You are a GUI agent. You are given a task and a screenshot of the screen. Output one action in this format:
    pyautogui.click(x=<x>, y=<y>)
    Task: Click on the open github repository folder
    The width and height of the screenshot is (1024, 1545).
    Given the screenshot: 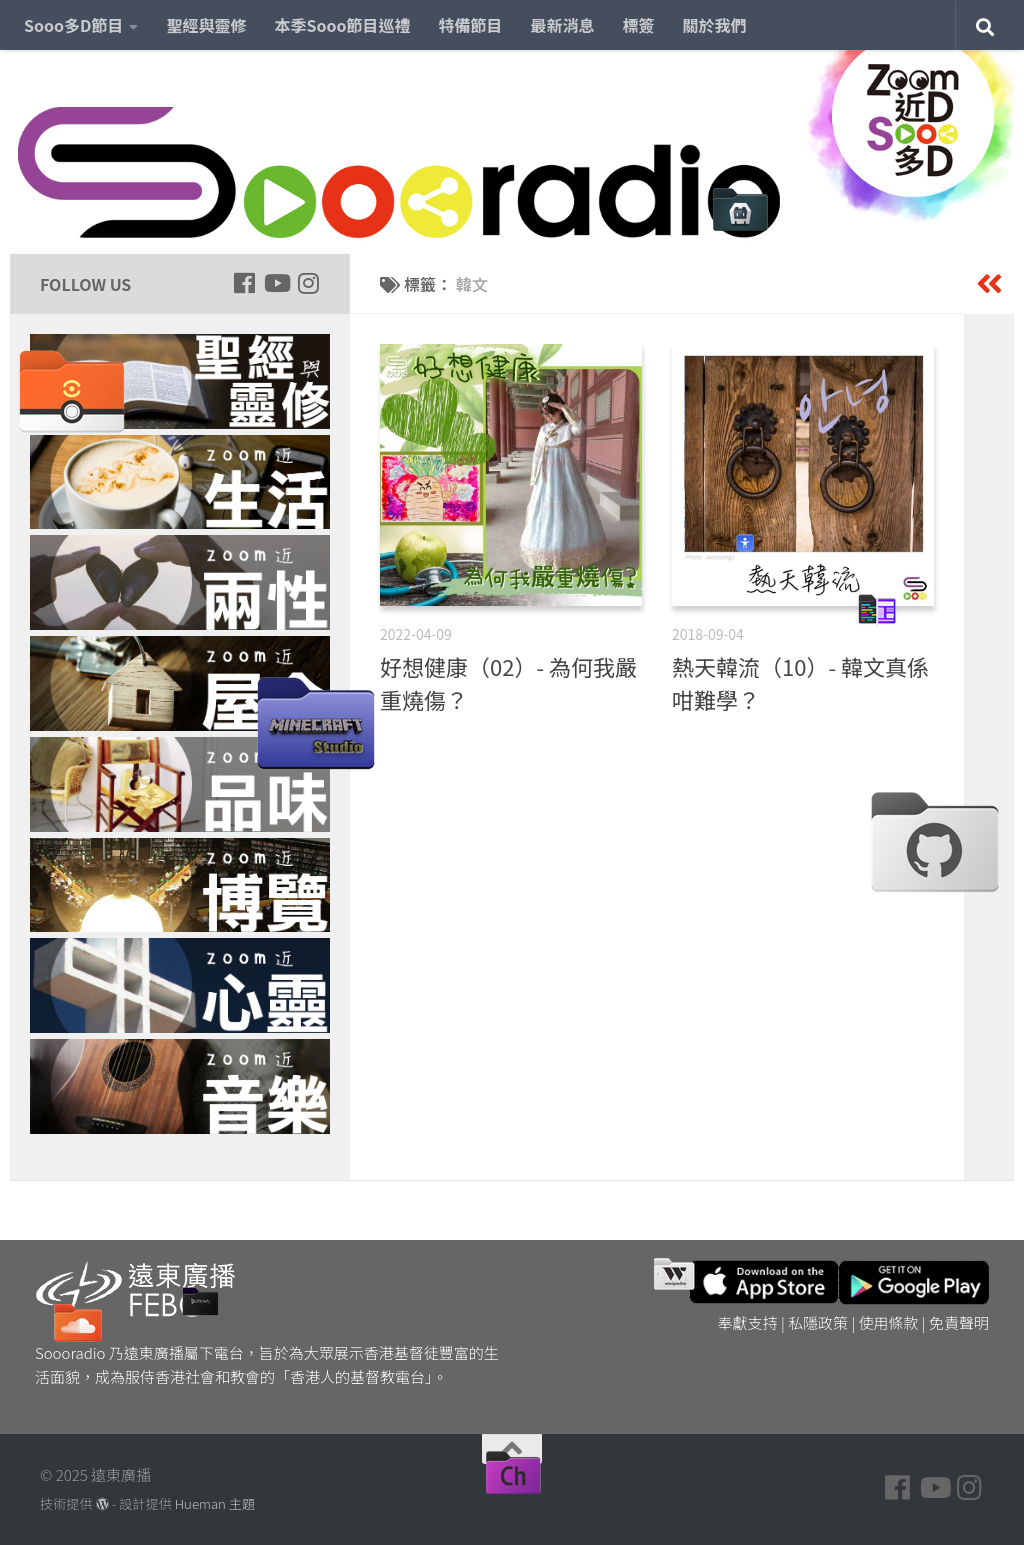 What is the action you would take?
    pyautogui.click(x=934, y=845)
    